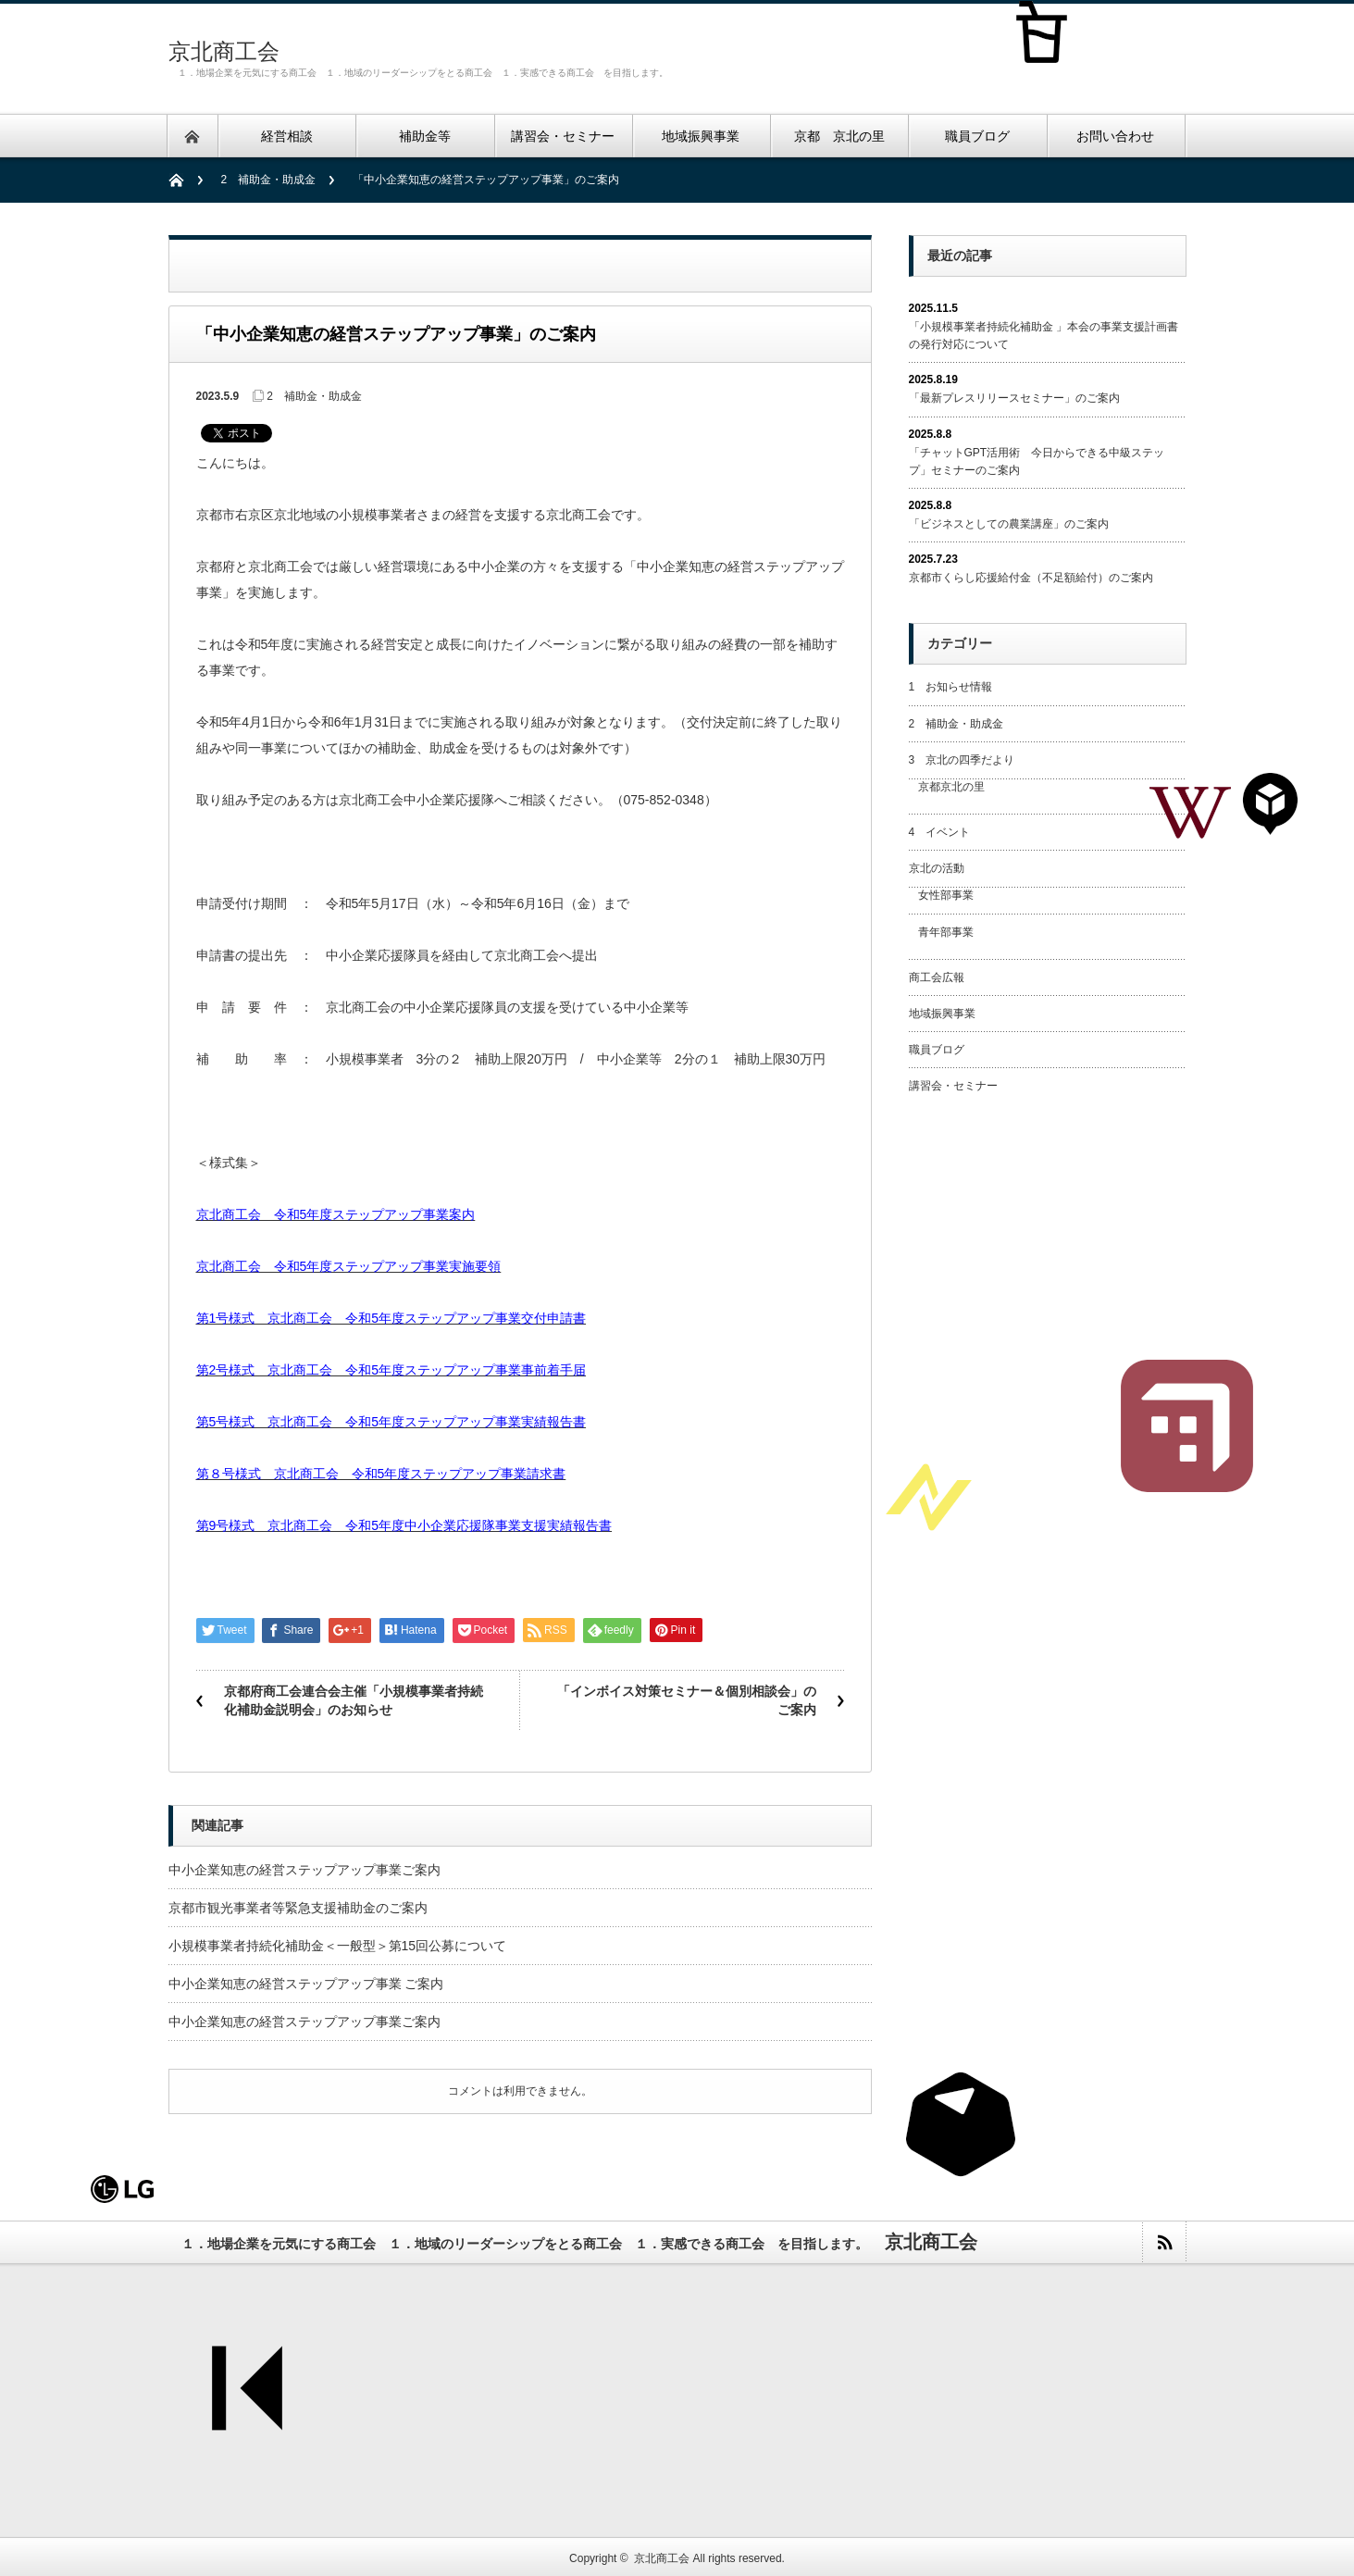  Describe the element at coordinates (1041, 34) in the screenshot. I see `browse drinks or beverages menu` at that location.